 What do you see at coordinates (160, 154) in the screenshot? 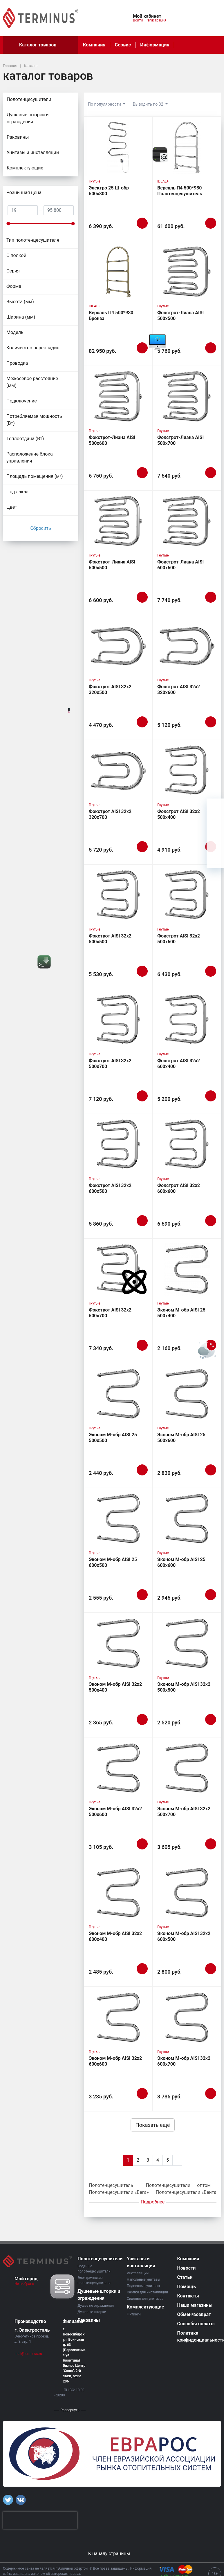
I see `configure DNS server settings` at bounding box center [160, 154].